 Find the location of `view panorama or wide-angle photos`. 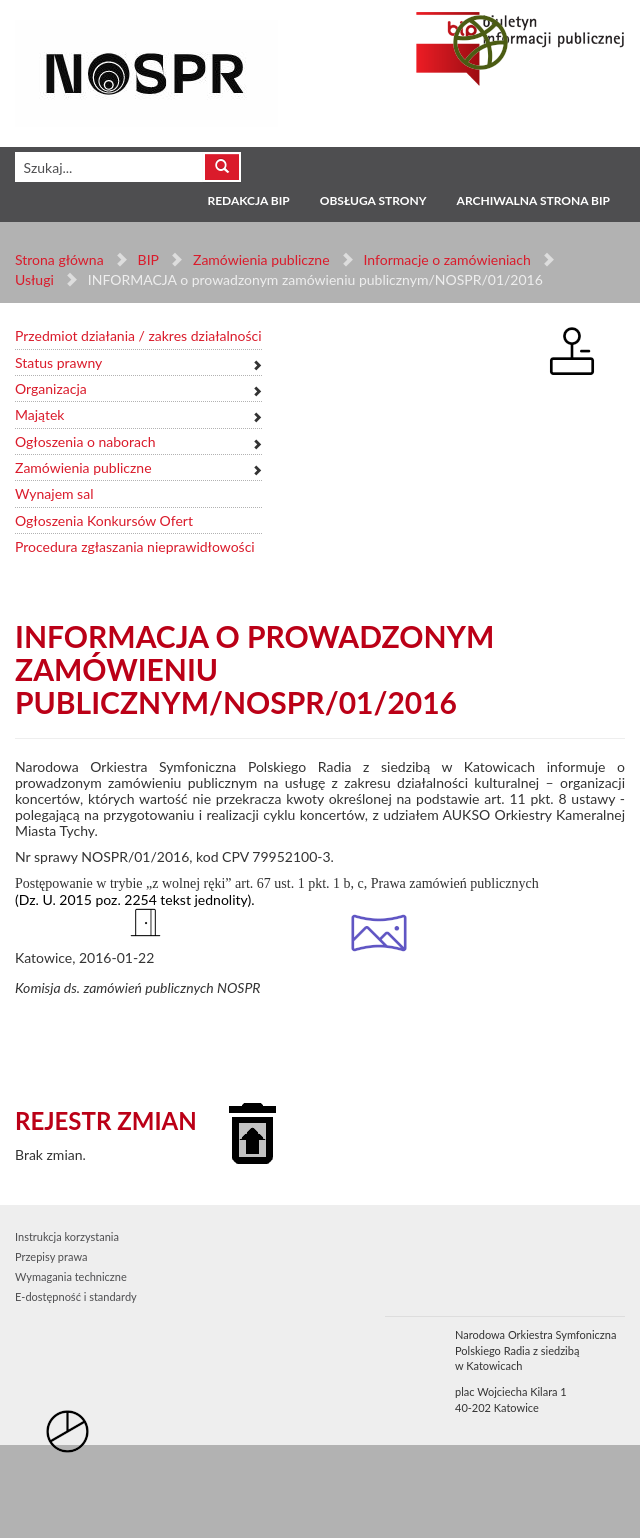

view panorama or wide-angle photos is located at coordinates (379, 933).